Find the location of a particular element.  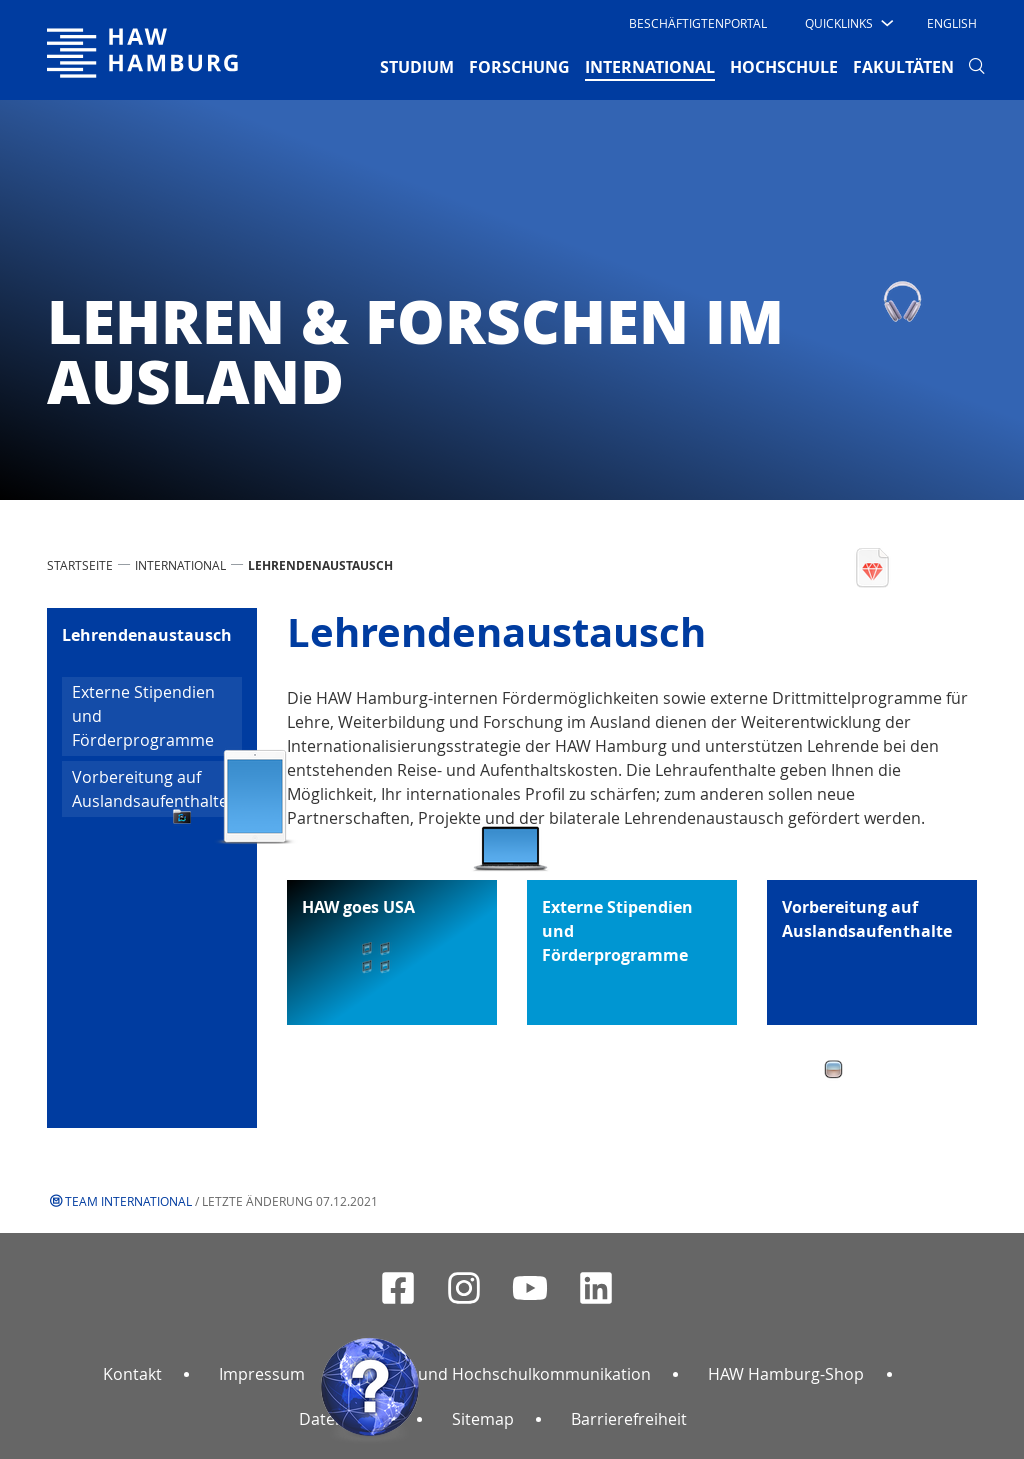

open AppCode project folder is located at coordinates (182, 817).